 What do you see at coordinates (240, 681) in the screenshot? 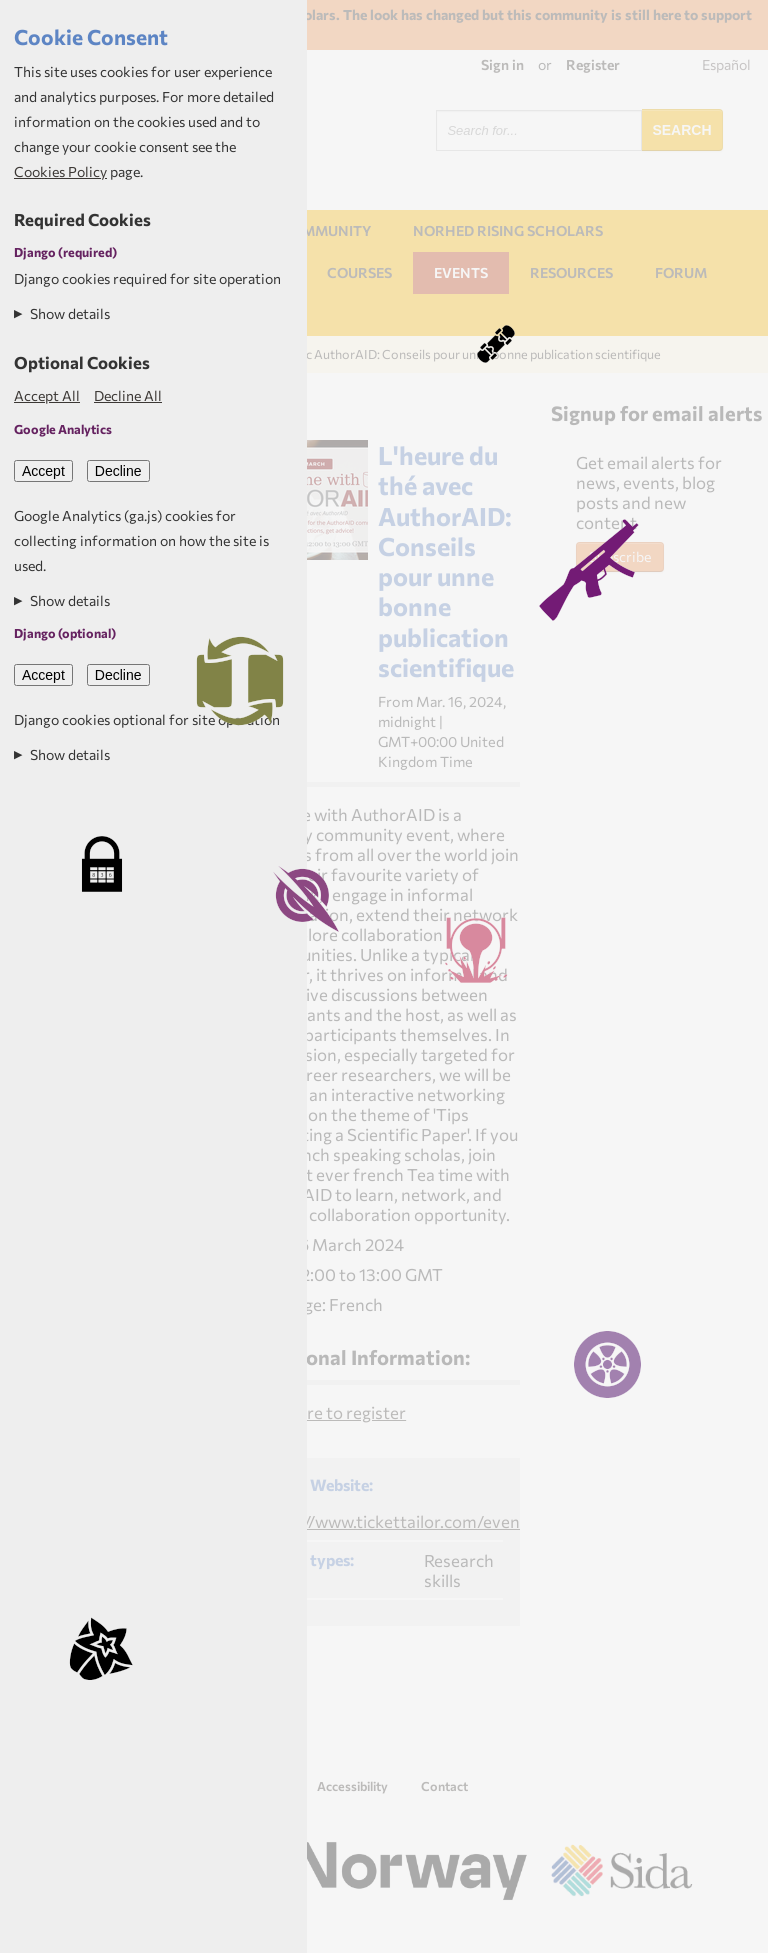
I see `swap or exchange cards` at bounding box center [240, 681].